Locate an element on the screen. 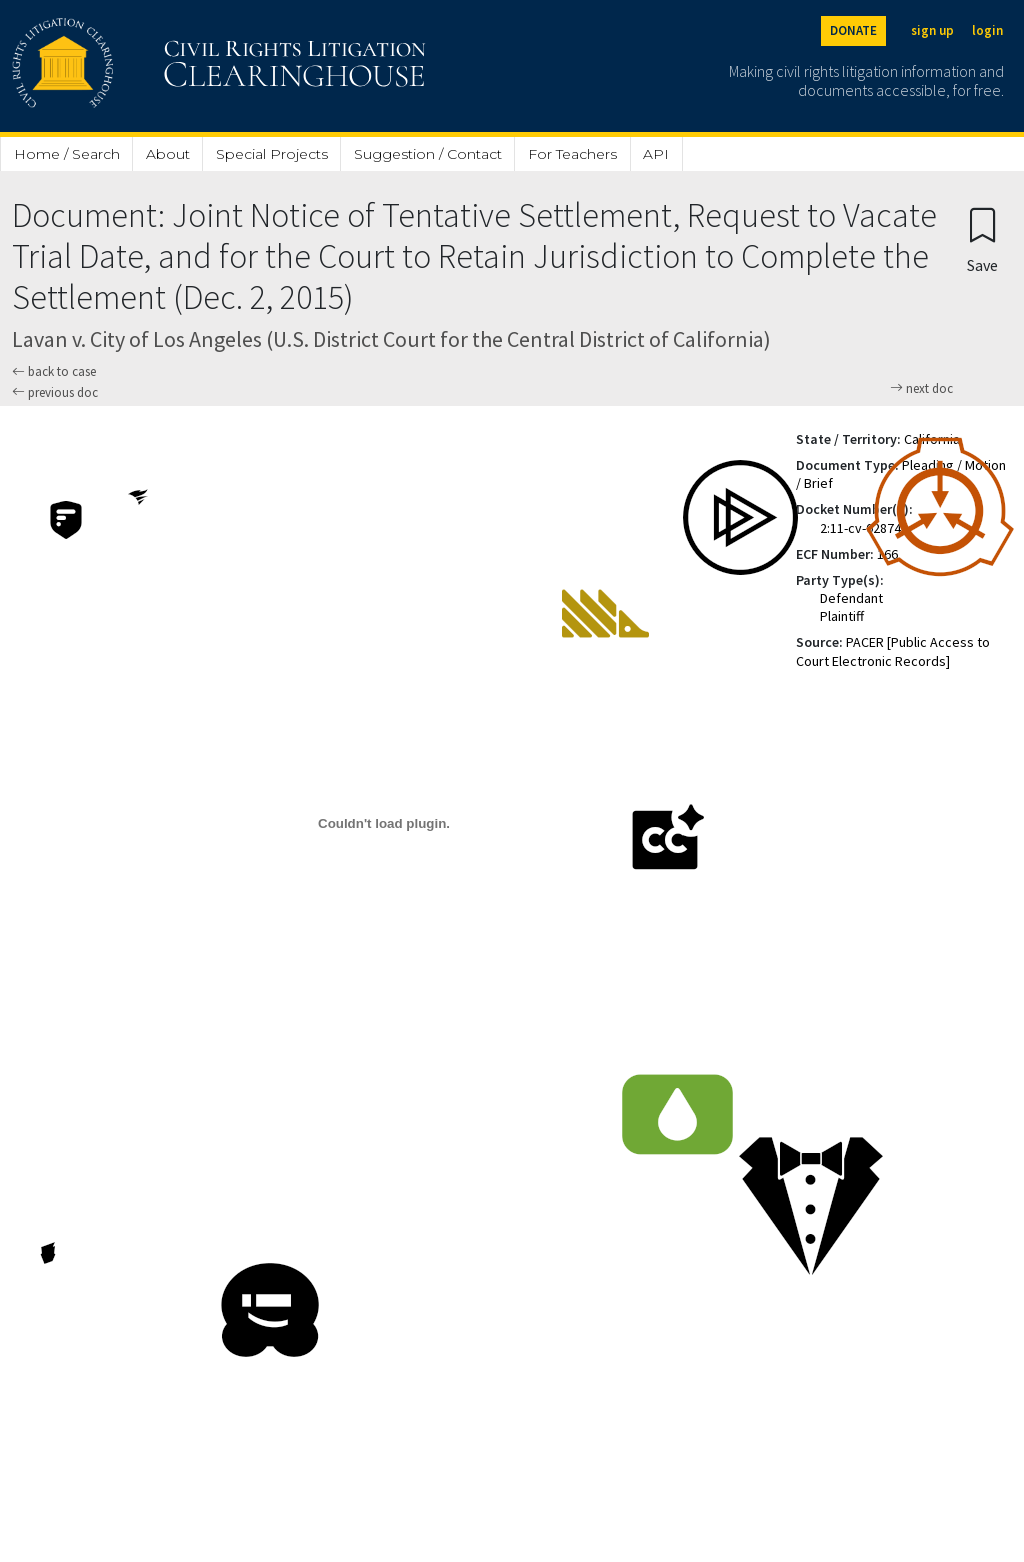 This screenshot has width=1024, height=1562. open Pluralsight learning platform is located at coordinates (740, 517).